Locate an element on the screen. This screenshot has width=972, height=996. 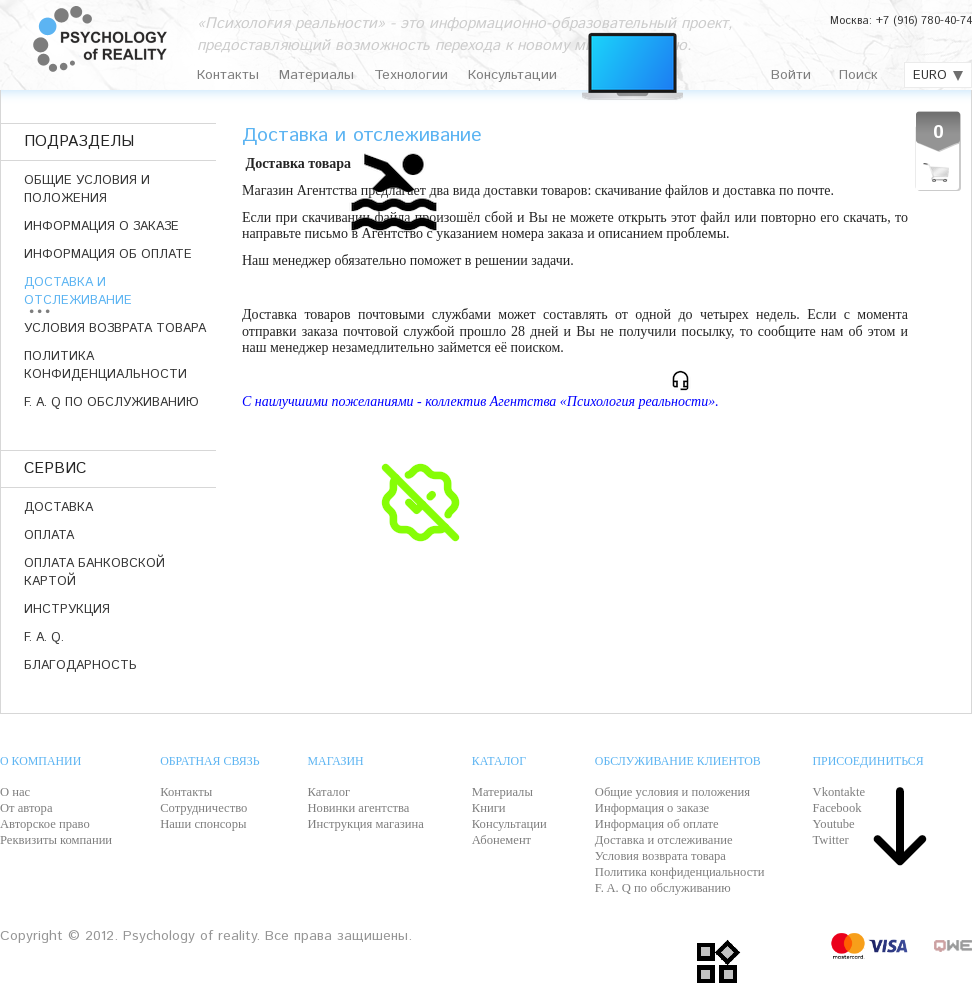
view swimming pool amenities is located at coordinates (394, 192).